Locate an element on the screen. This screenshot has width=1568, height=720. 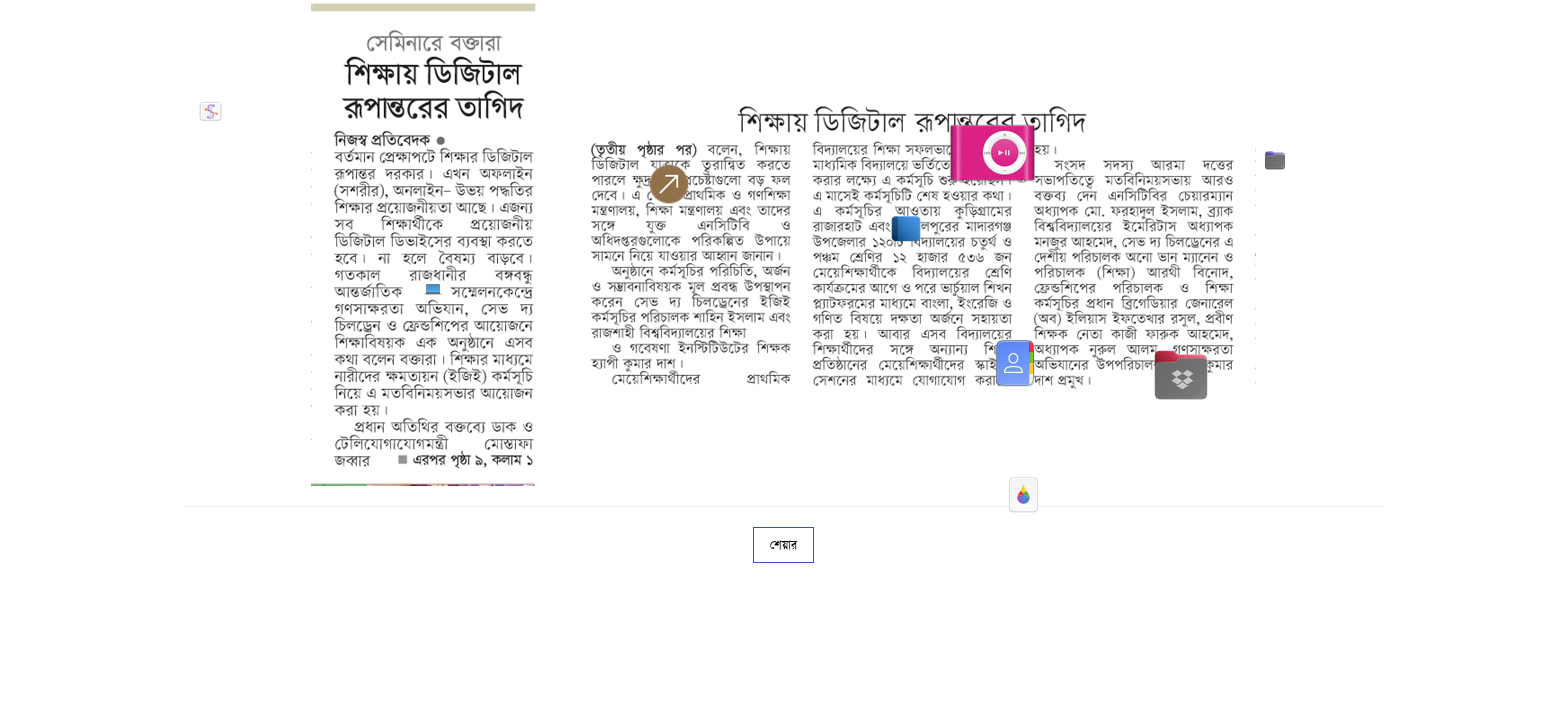
open folder to view contents is located at coordinates (1275, 160).